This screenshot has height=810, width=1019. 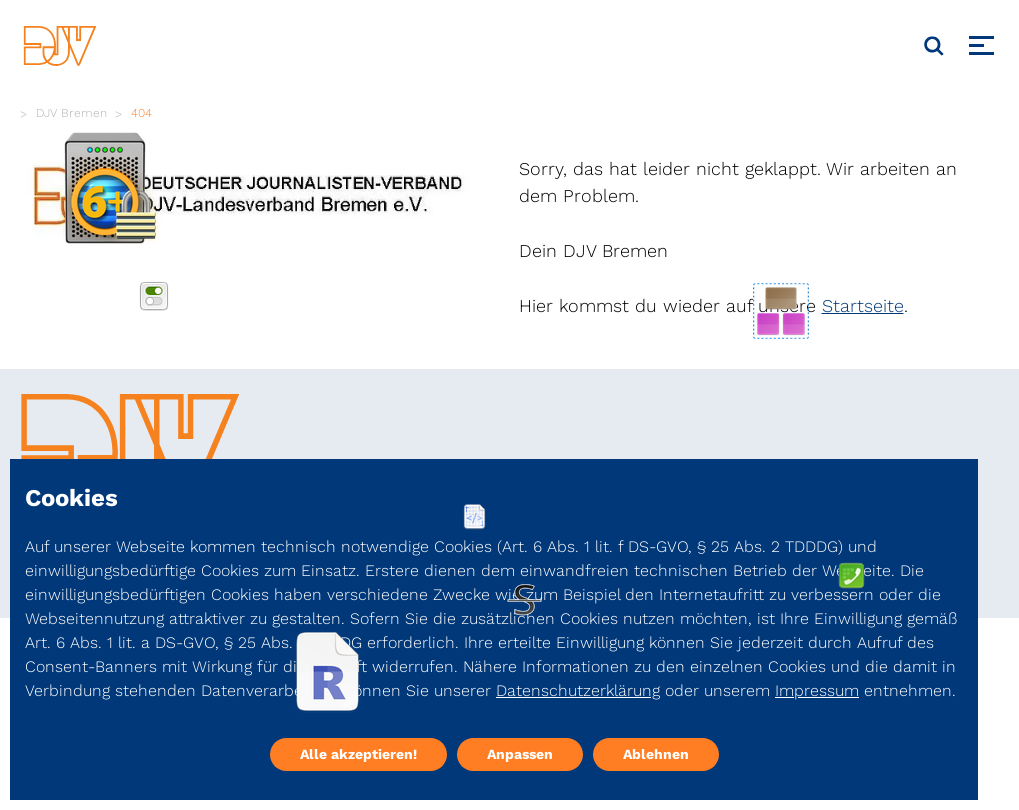 I want to click on select all items in the current view, so click(x=781, y=311).